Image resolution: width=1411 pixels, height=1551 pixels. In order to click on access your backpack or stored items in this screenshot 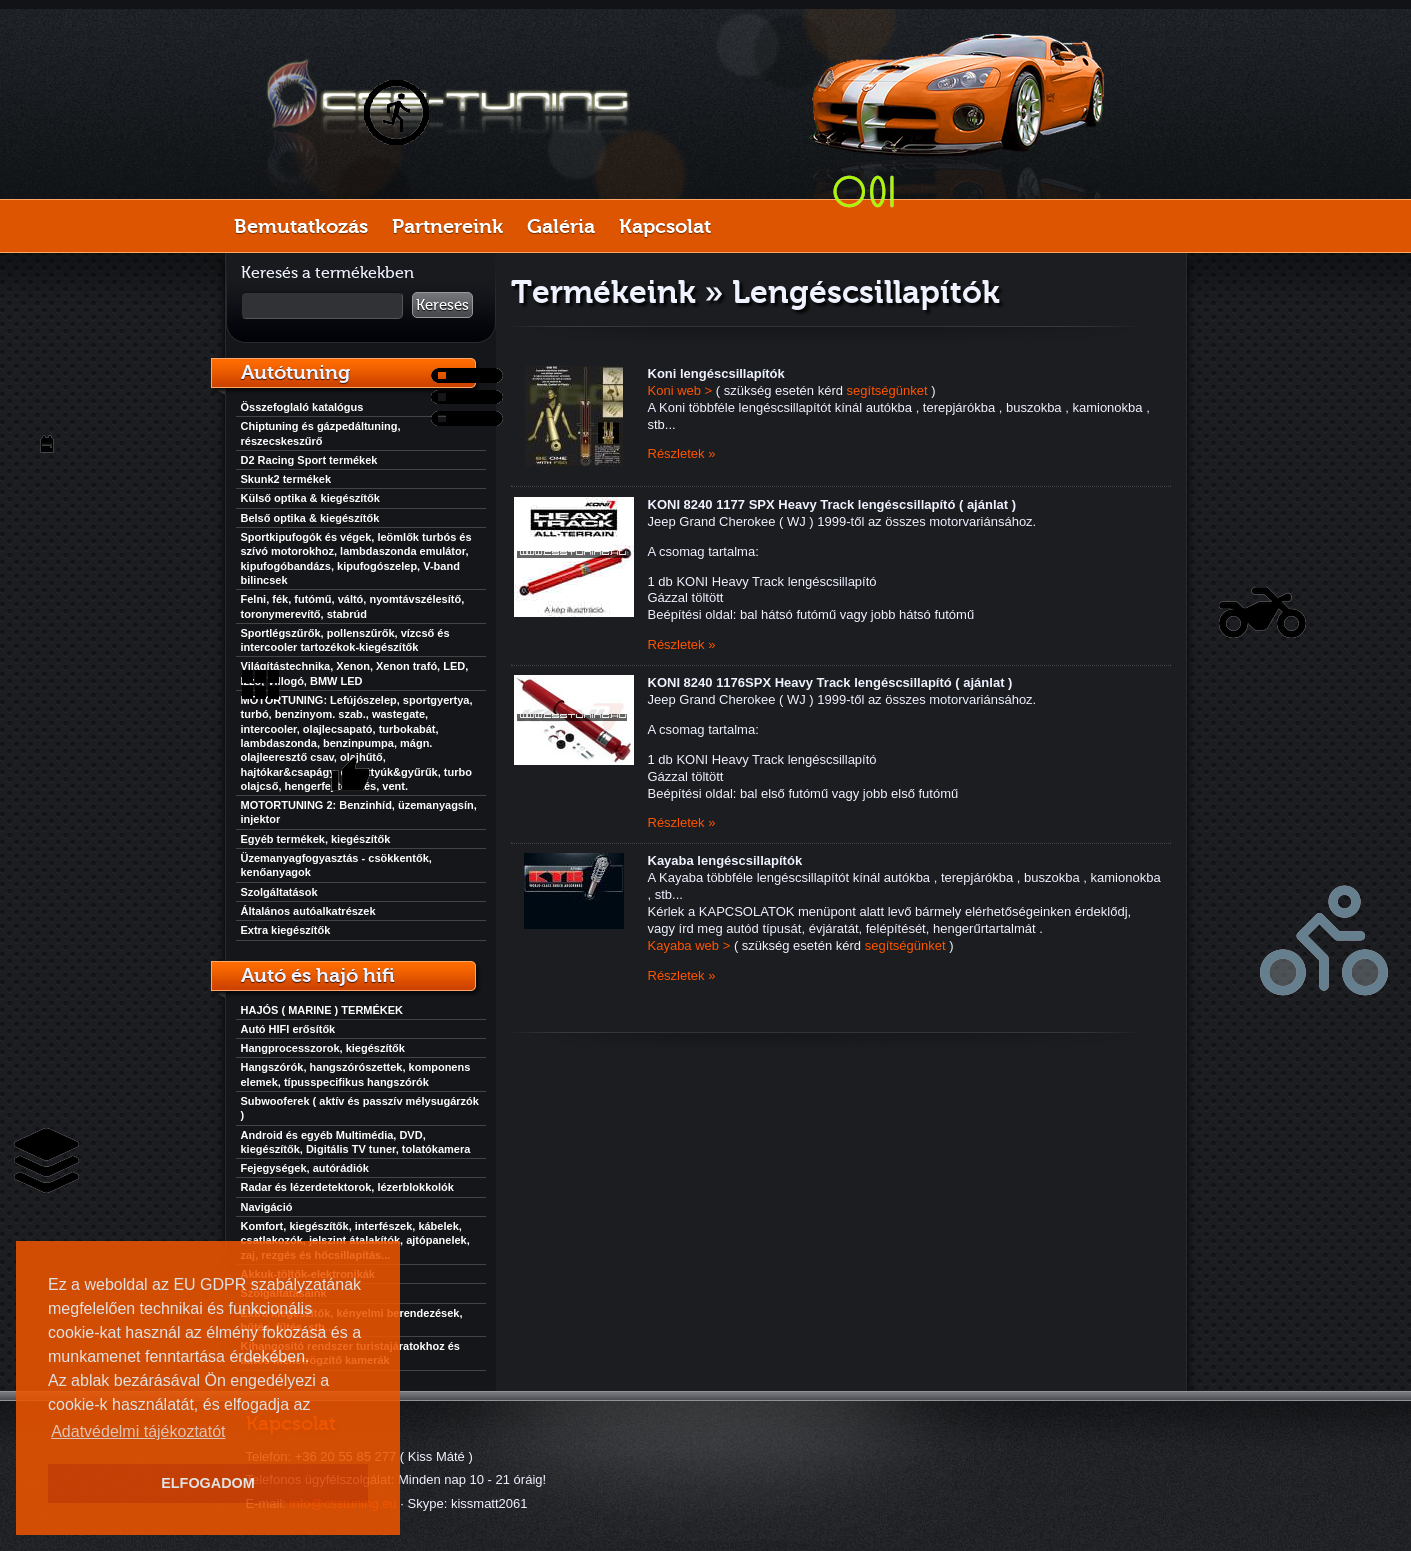, I will do `click(47, 444)`.